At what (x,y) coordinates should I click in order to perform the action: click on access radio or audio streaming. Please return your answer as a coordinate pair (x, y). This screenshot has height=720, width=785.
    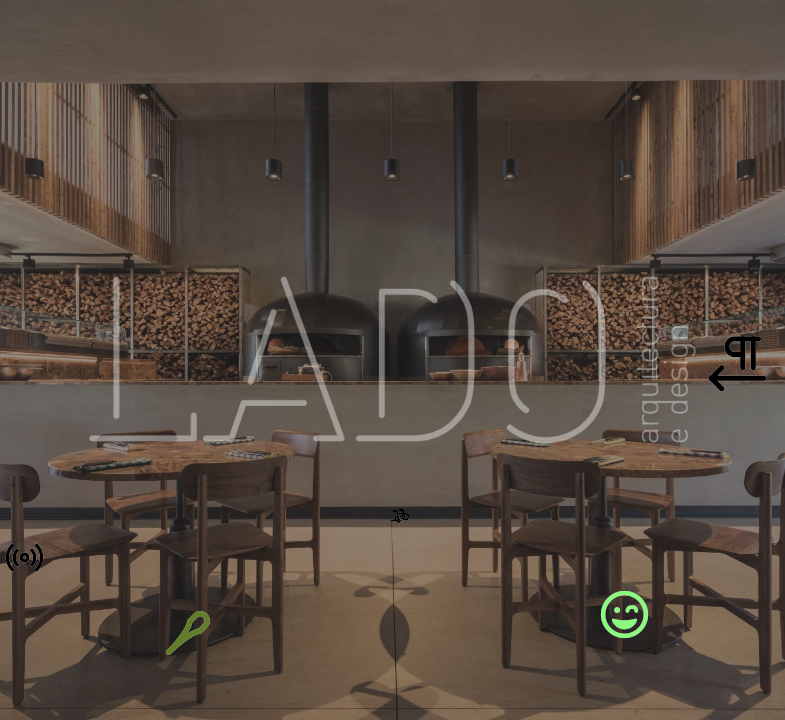
    Looking at the image, I should click on (24, 557).